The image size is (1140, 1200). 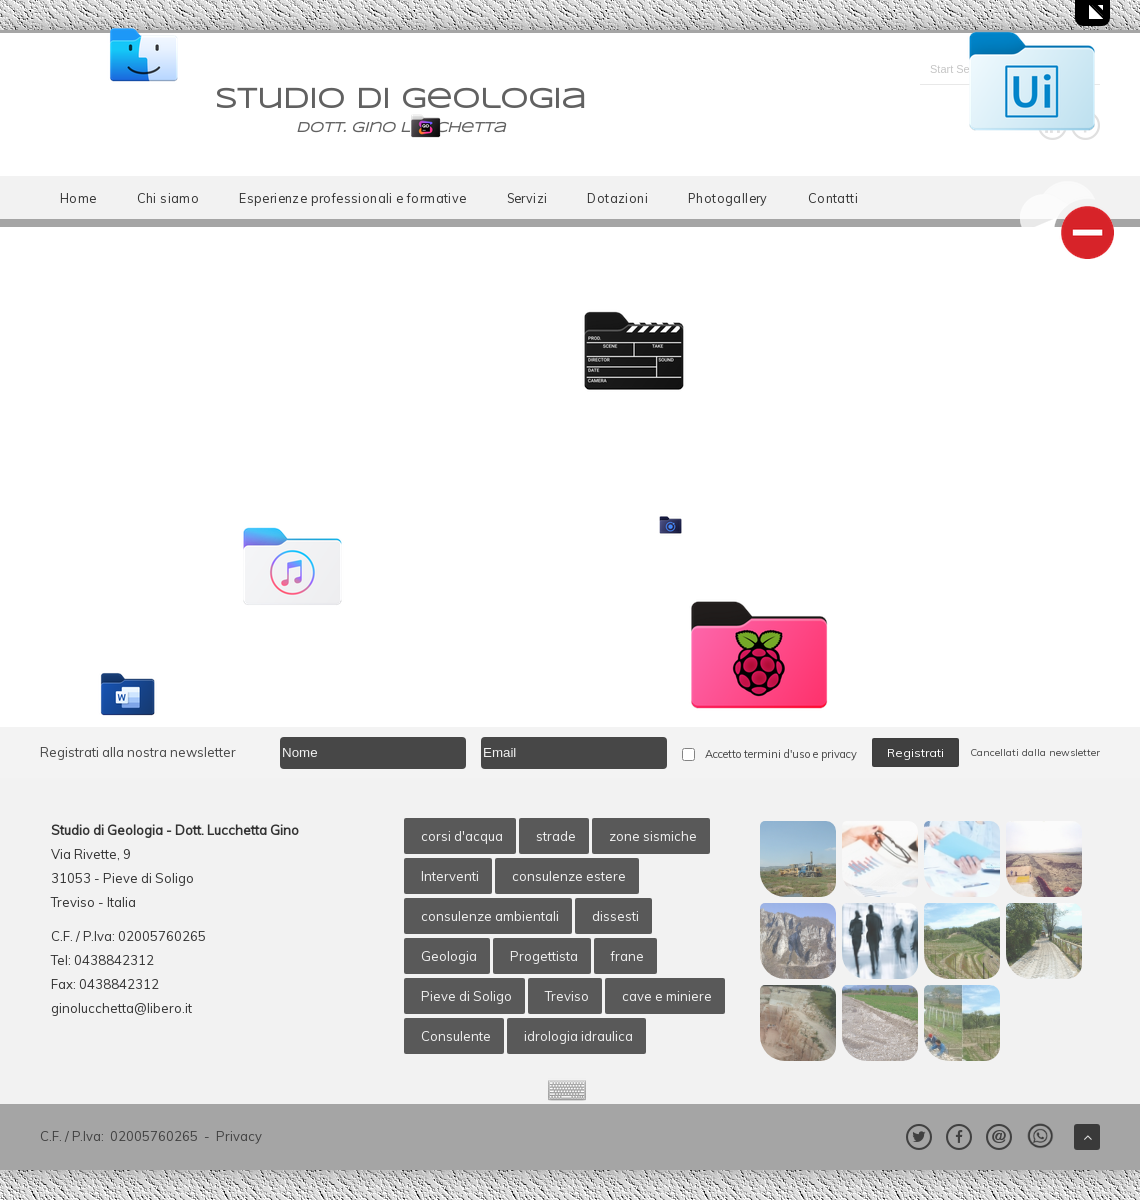 What do you see at coordinates (127, 695) in the screenshot?
I see `open folder containing Microsoft Word documents` at bounding box center [127, 695].